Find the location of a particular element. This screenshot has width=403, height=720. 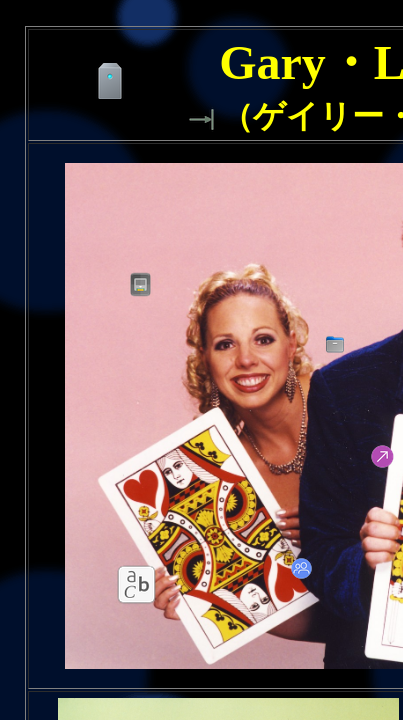

jump to the last item in a list is located at coordinates (201, 119).